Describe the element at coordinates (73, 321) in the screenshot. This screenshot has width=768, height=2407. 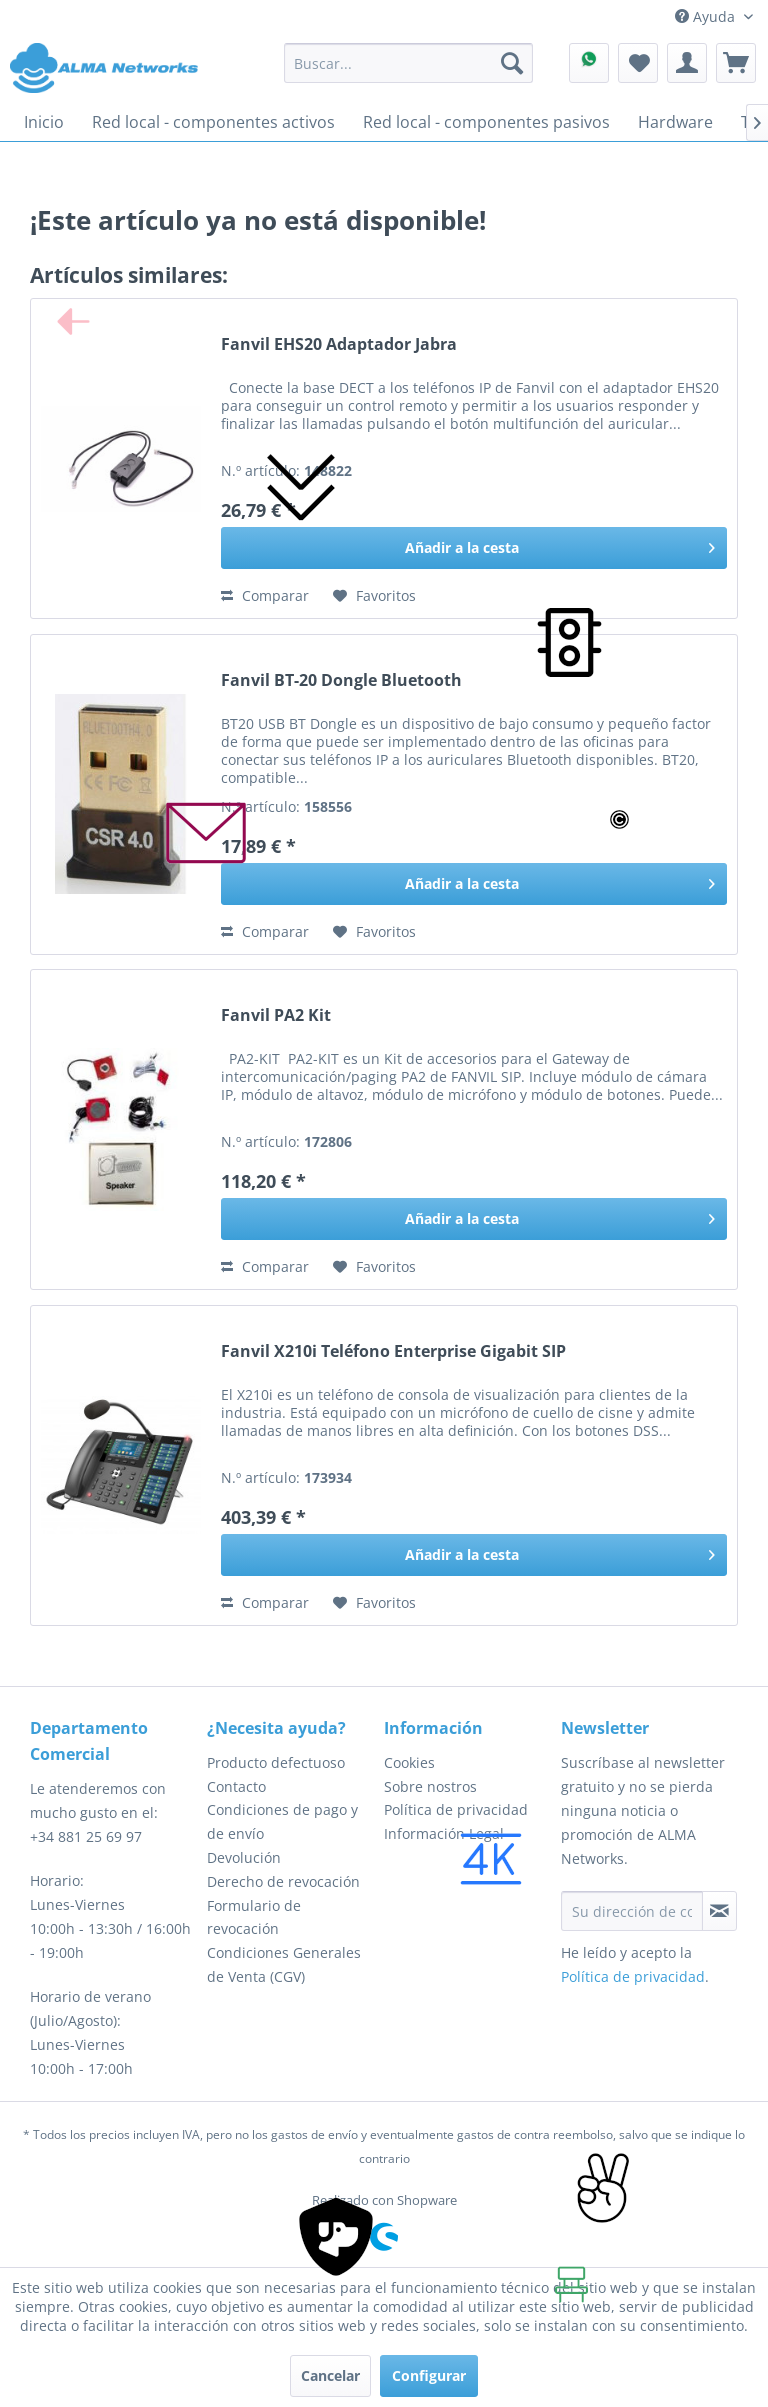
I see `go back to the previous screen` at that location.